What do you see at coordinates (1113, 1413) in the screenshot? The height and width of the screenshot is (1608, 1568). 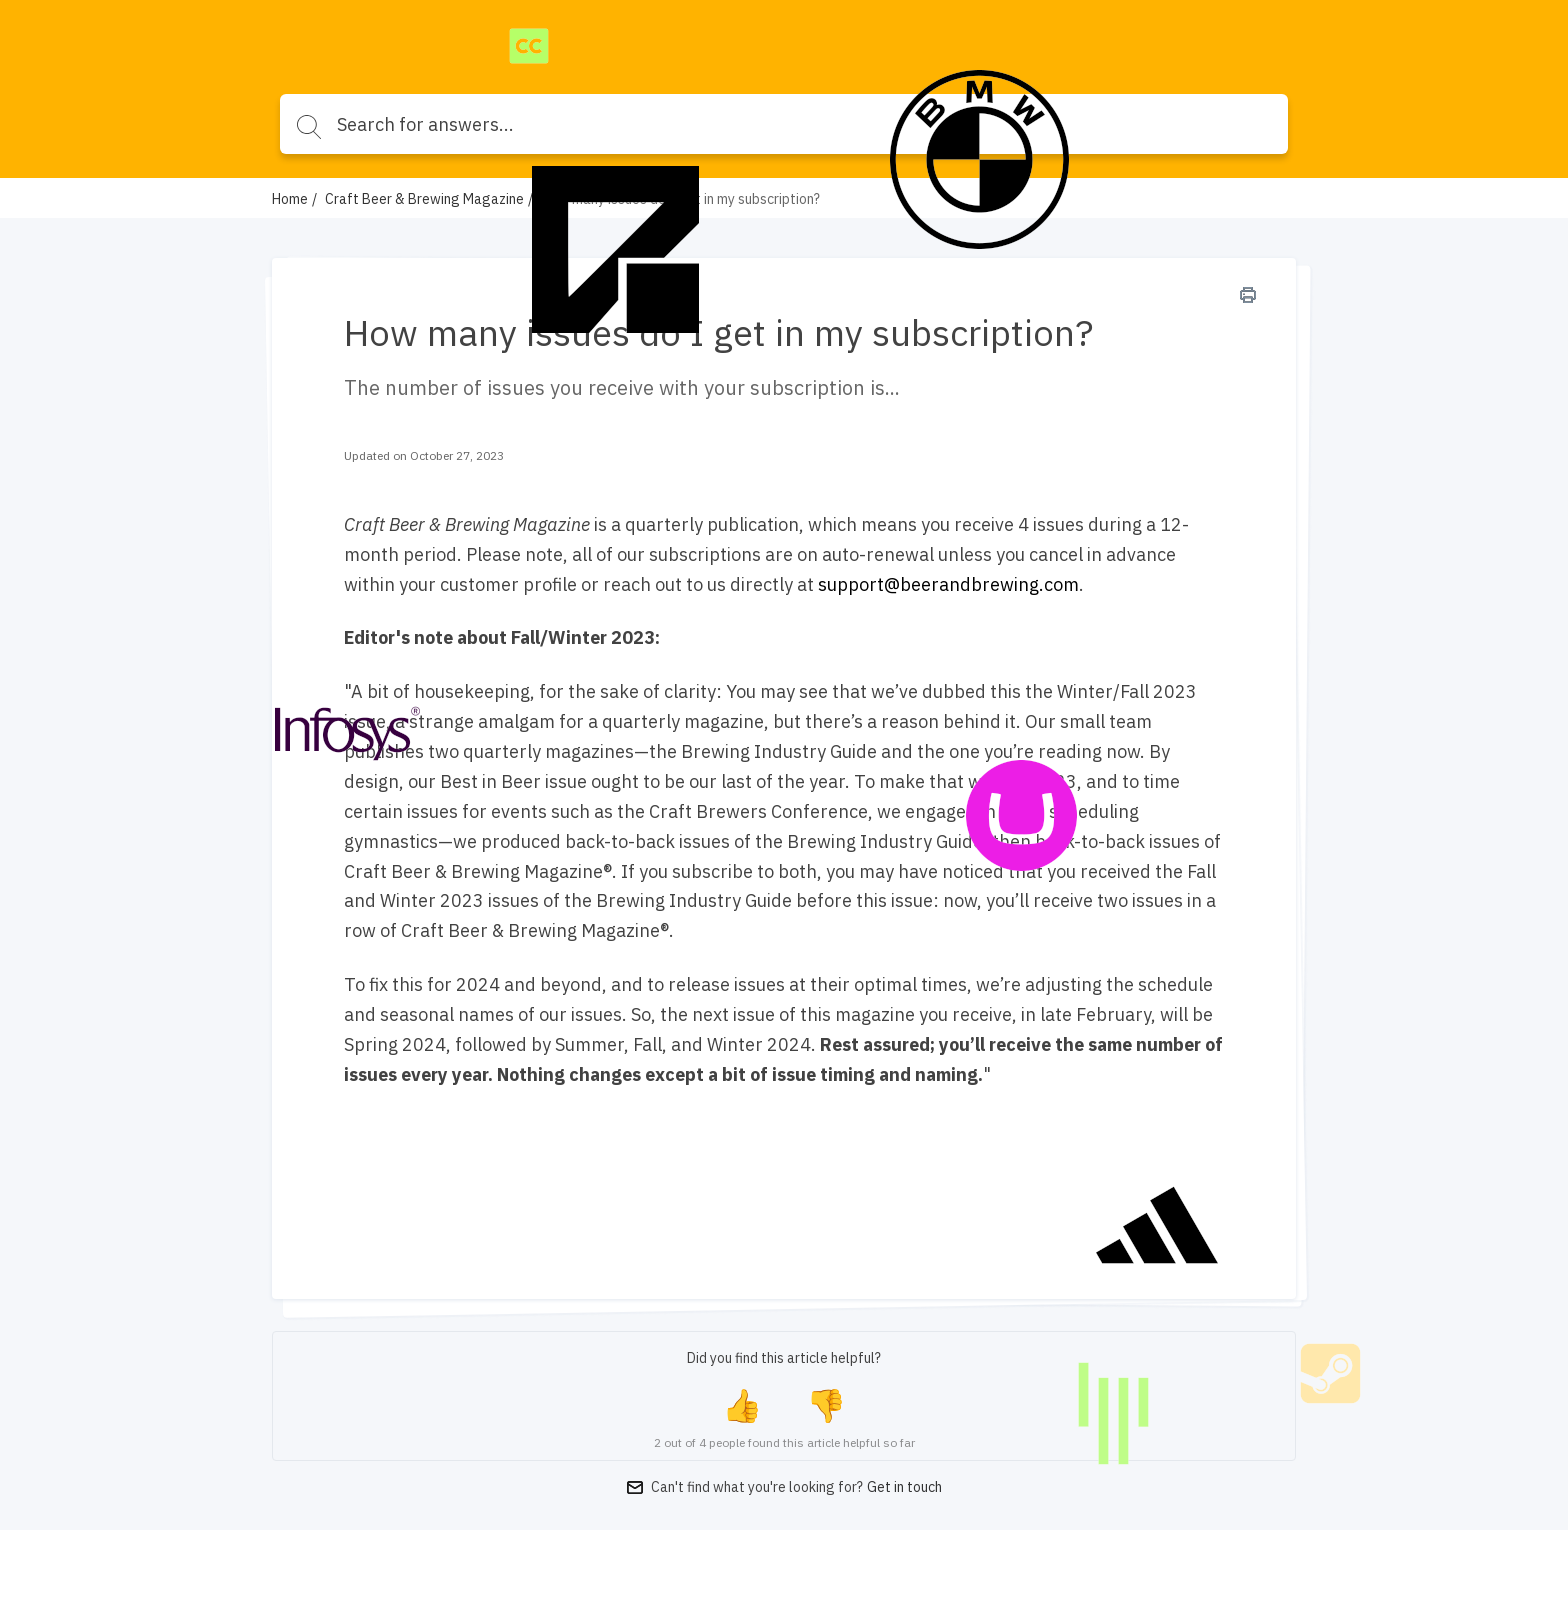 I see `open Gitter chat platform` at bounding box center [1113, 1413].